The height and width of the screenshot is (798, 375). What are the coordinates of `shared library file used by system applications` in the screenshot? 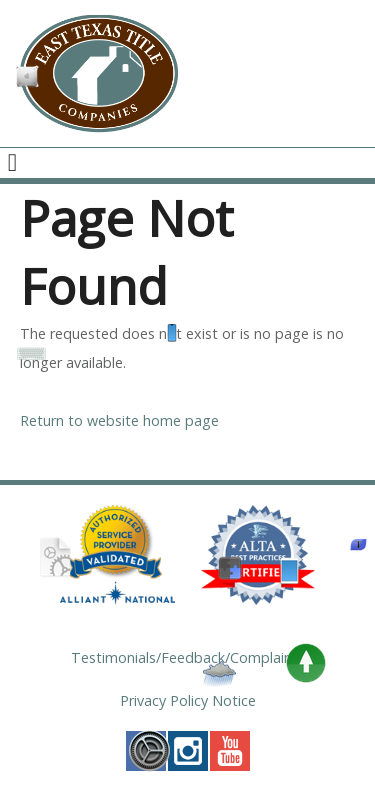 It's located at (55, 557).